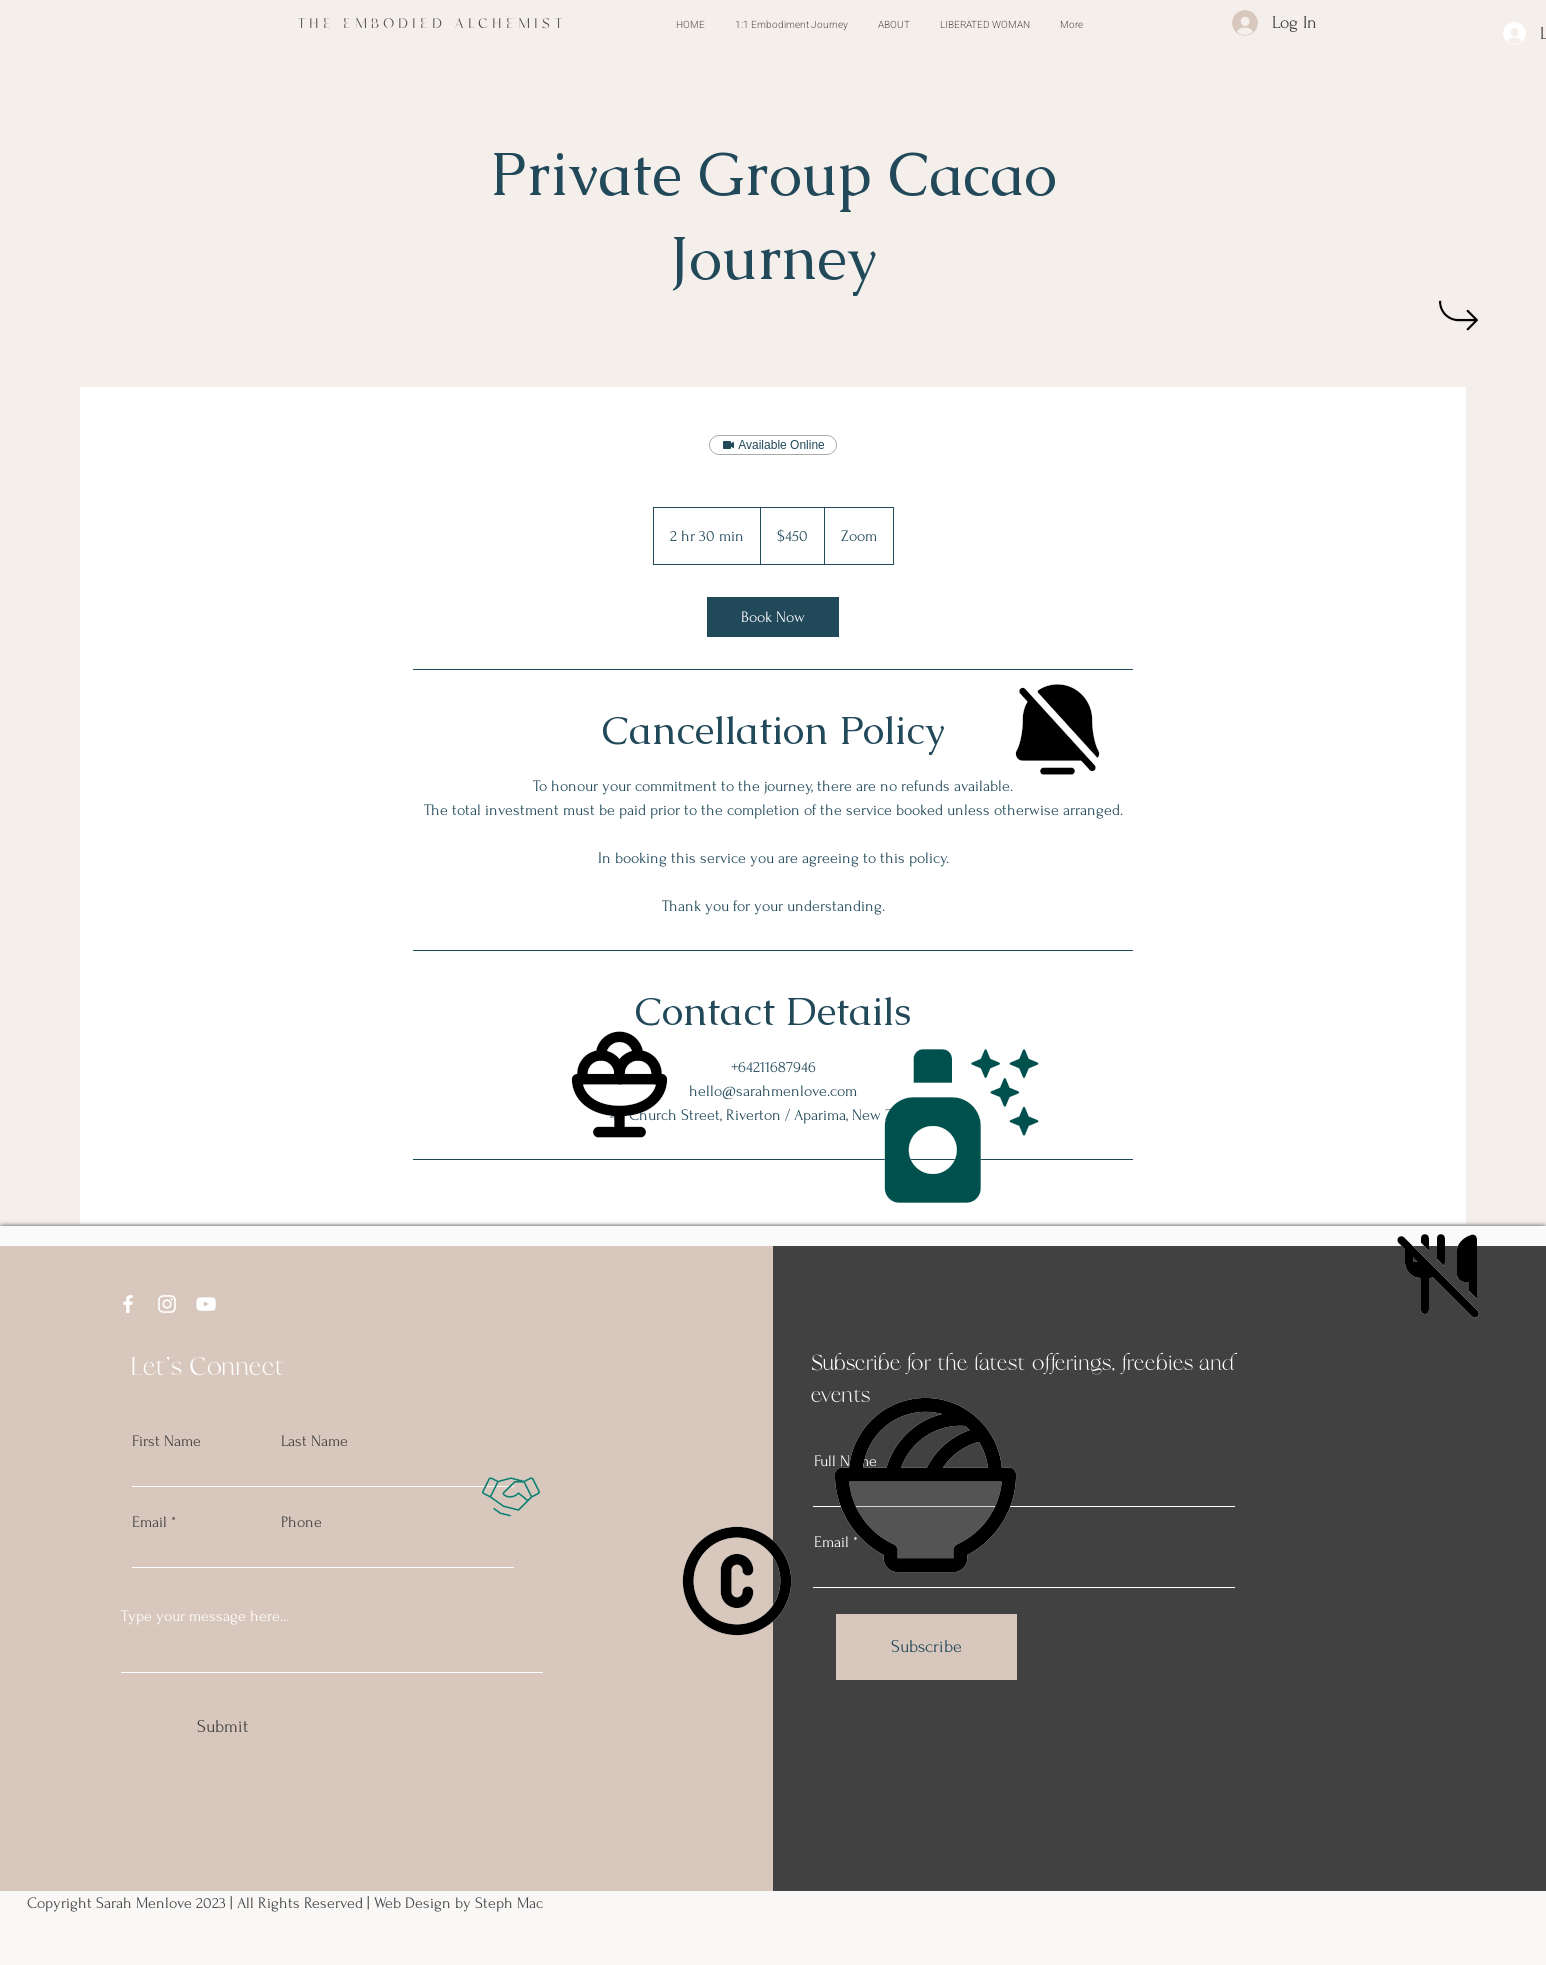  Describe the element at coordinates (1458, 315) in the screenshot. I see `reply to a message or comment` at that location.